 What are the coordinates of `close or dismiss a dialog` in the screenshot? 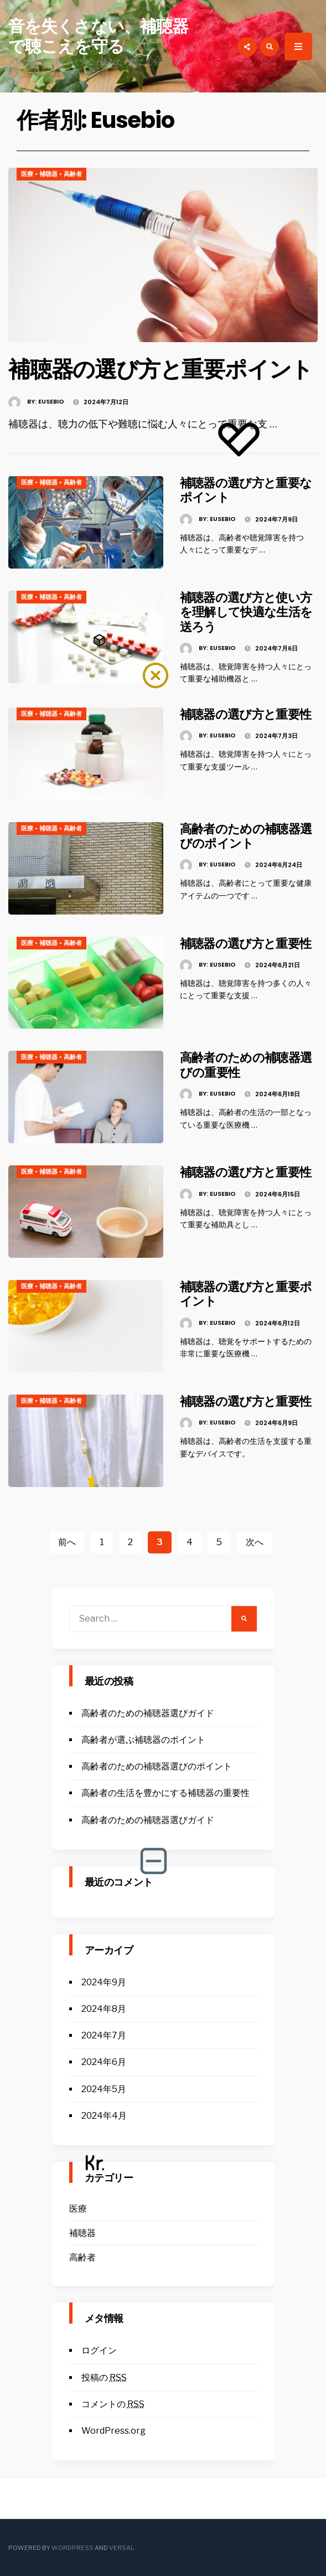 It's located at (156, 675).